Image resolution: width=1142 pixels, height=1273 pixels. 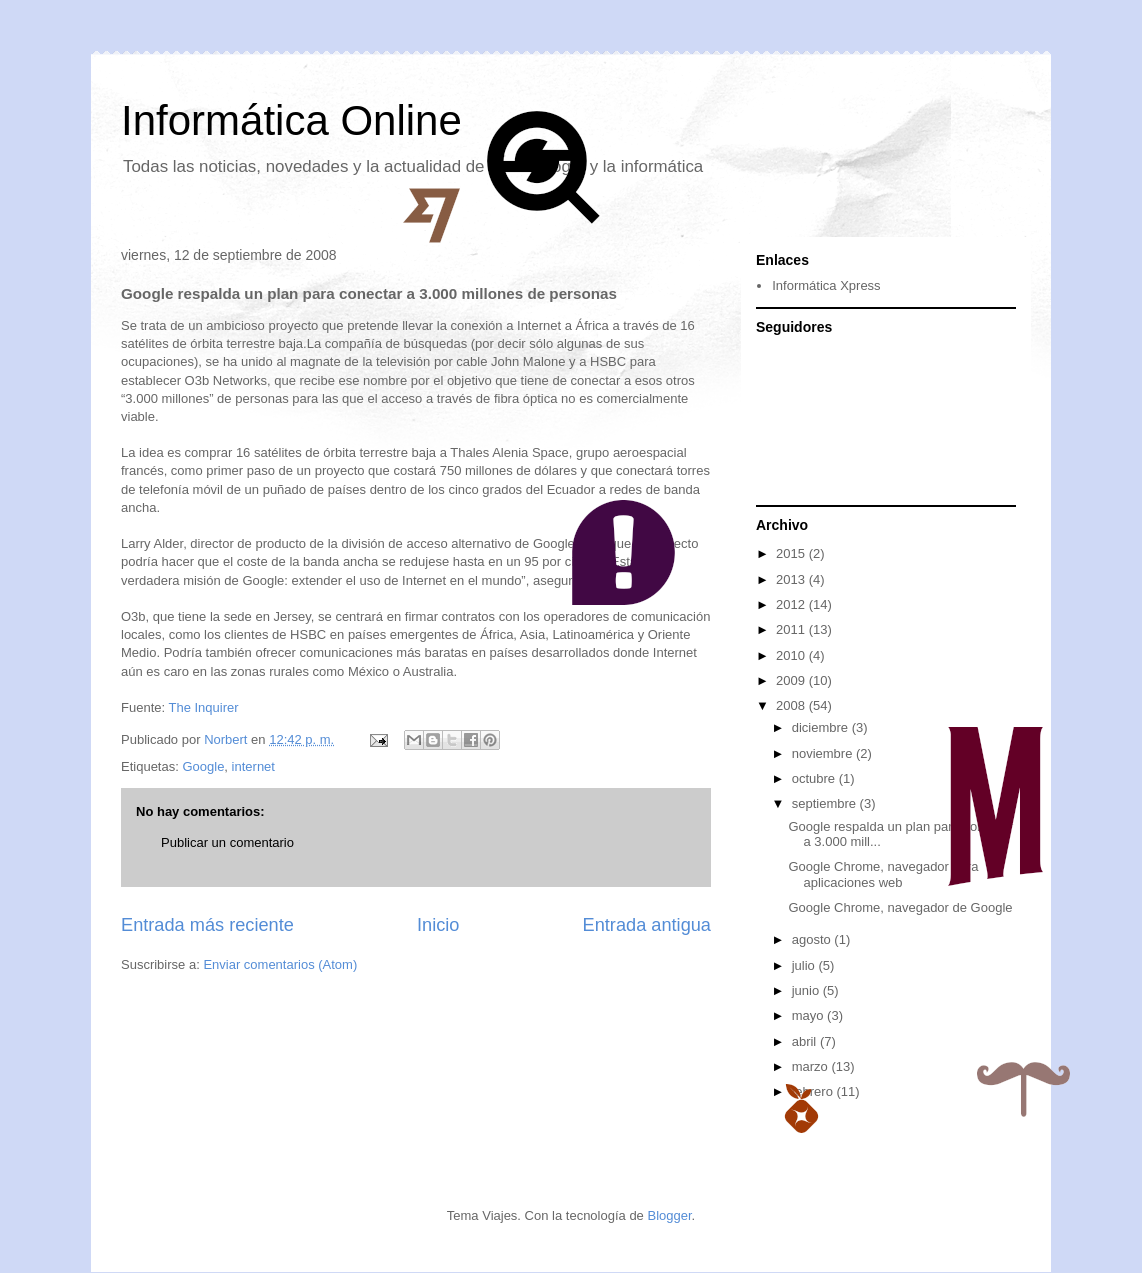 I want to click on open Pi-hole network ad blocker settings, so click(x=801, y=1108).